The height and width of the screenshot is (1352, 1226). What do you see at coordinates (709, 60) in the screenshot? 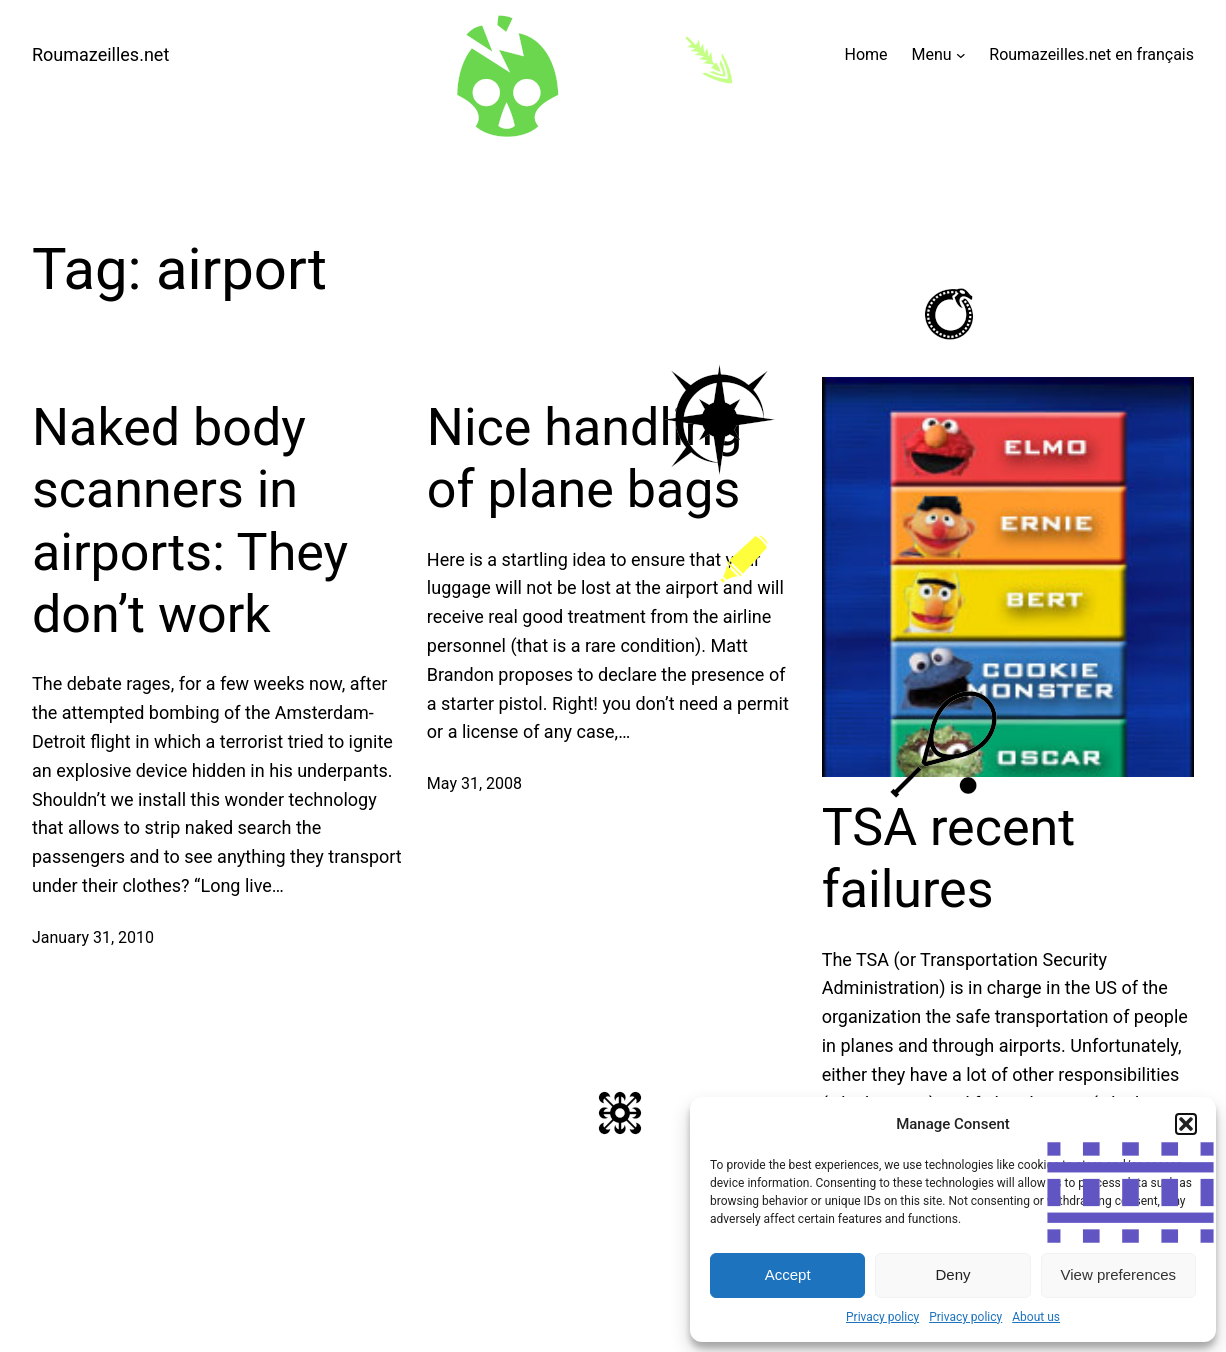
I see `select a piercing or armor-penetrating attack` at bounding box center [709, 60].